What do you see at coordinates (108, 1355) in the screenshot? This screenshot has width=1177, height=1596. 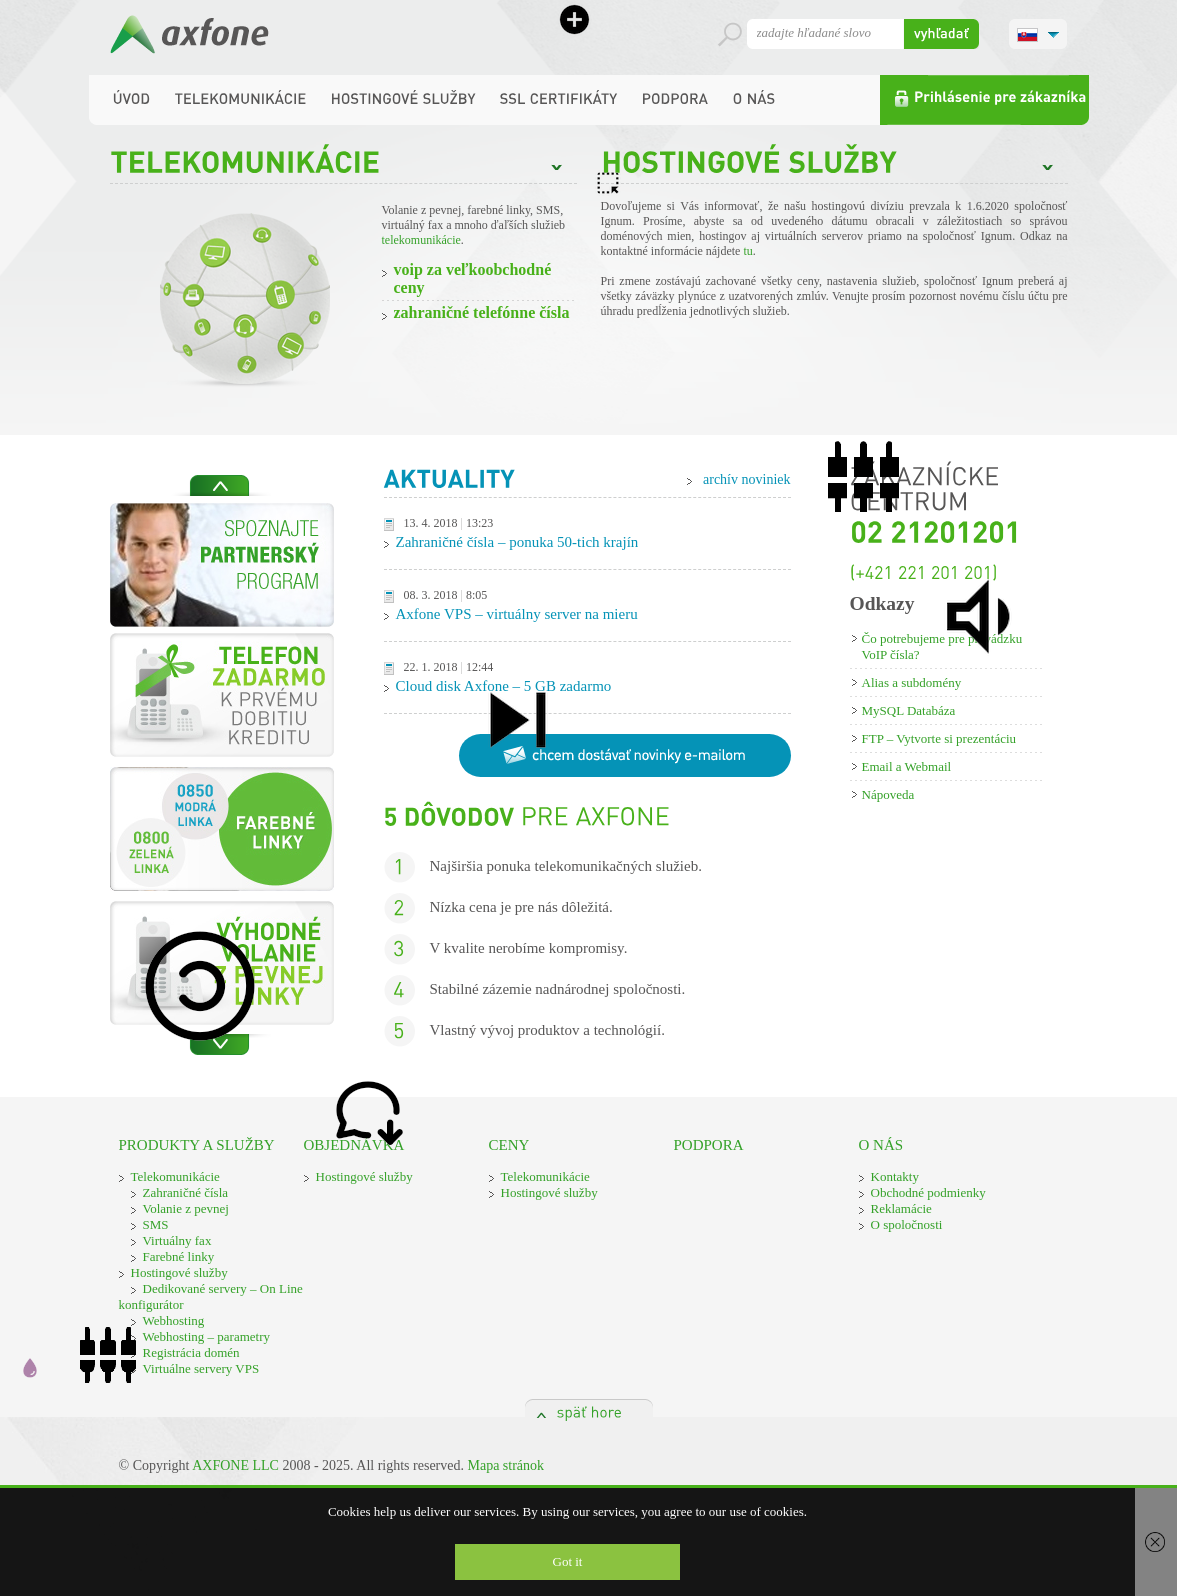 I see `configure audio/video input settings` at bounding box center [108, 1355].